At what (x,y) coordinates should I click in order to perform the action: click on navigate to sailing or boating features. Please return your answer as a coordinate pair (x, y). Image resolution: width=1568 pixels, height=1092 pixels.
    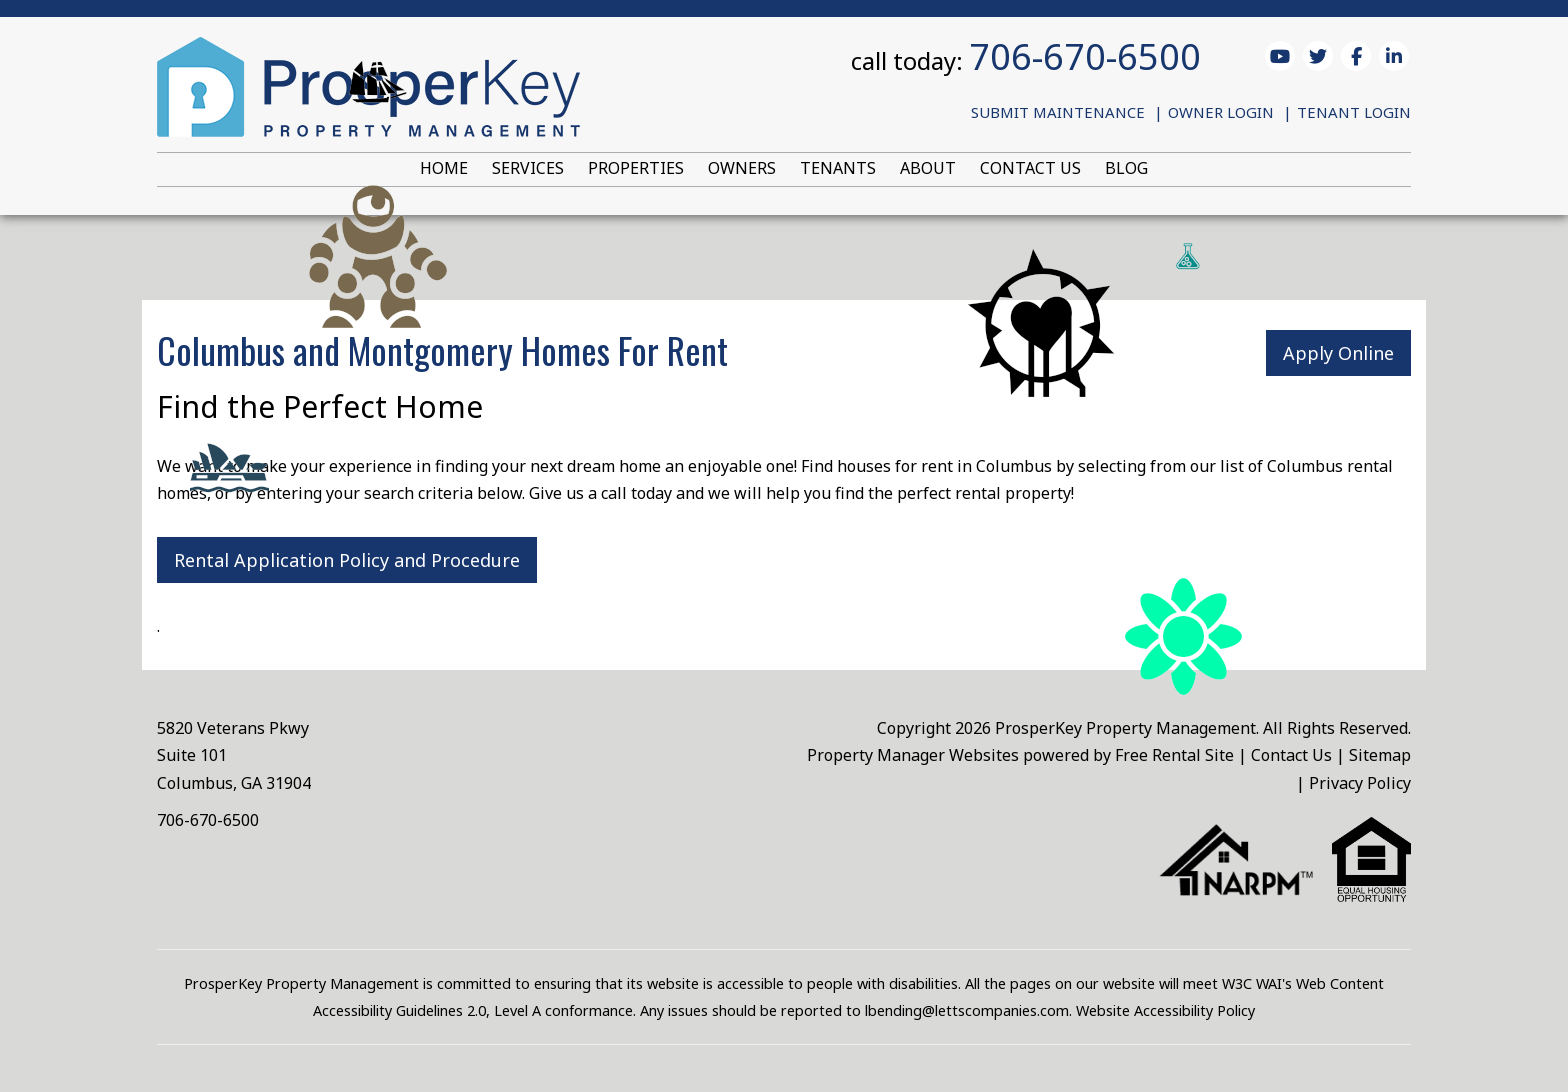
    Looking at the image, I should click on (377, 81).